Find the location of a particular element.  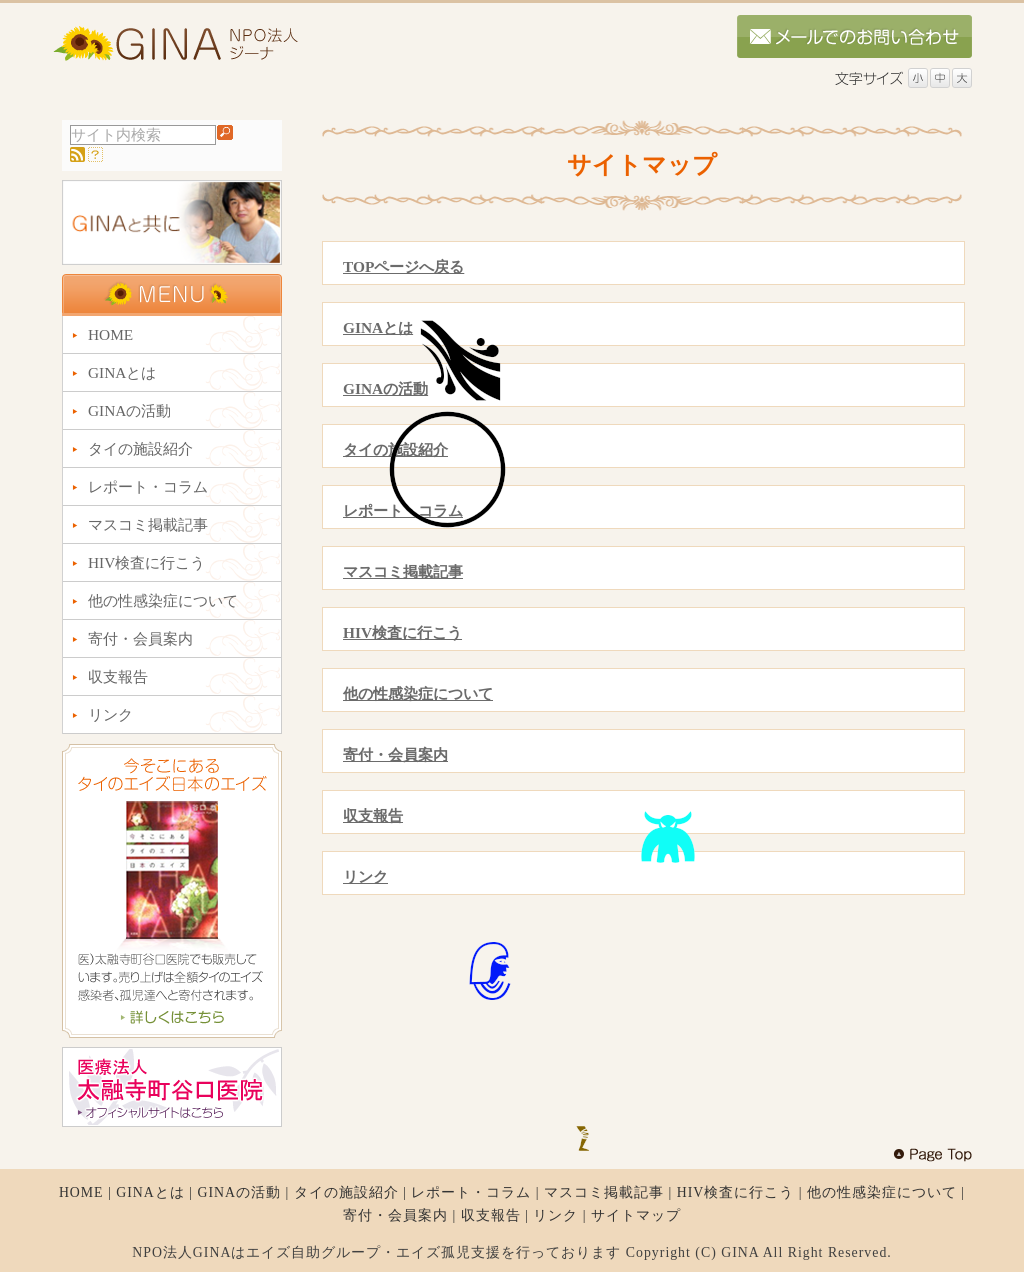

indicates water or stream-related content is located at coordinates (460, 360).